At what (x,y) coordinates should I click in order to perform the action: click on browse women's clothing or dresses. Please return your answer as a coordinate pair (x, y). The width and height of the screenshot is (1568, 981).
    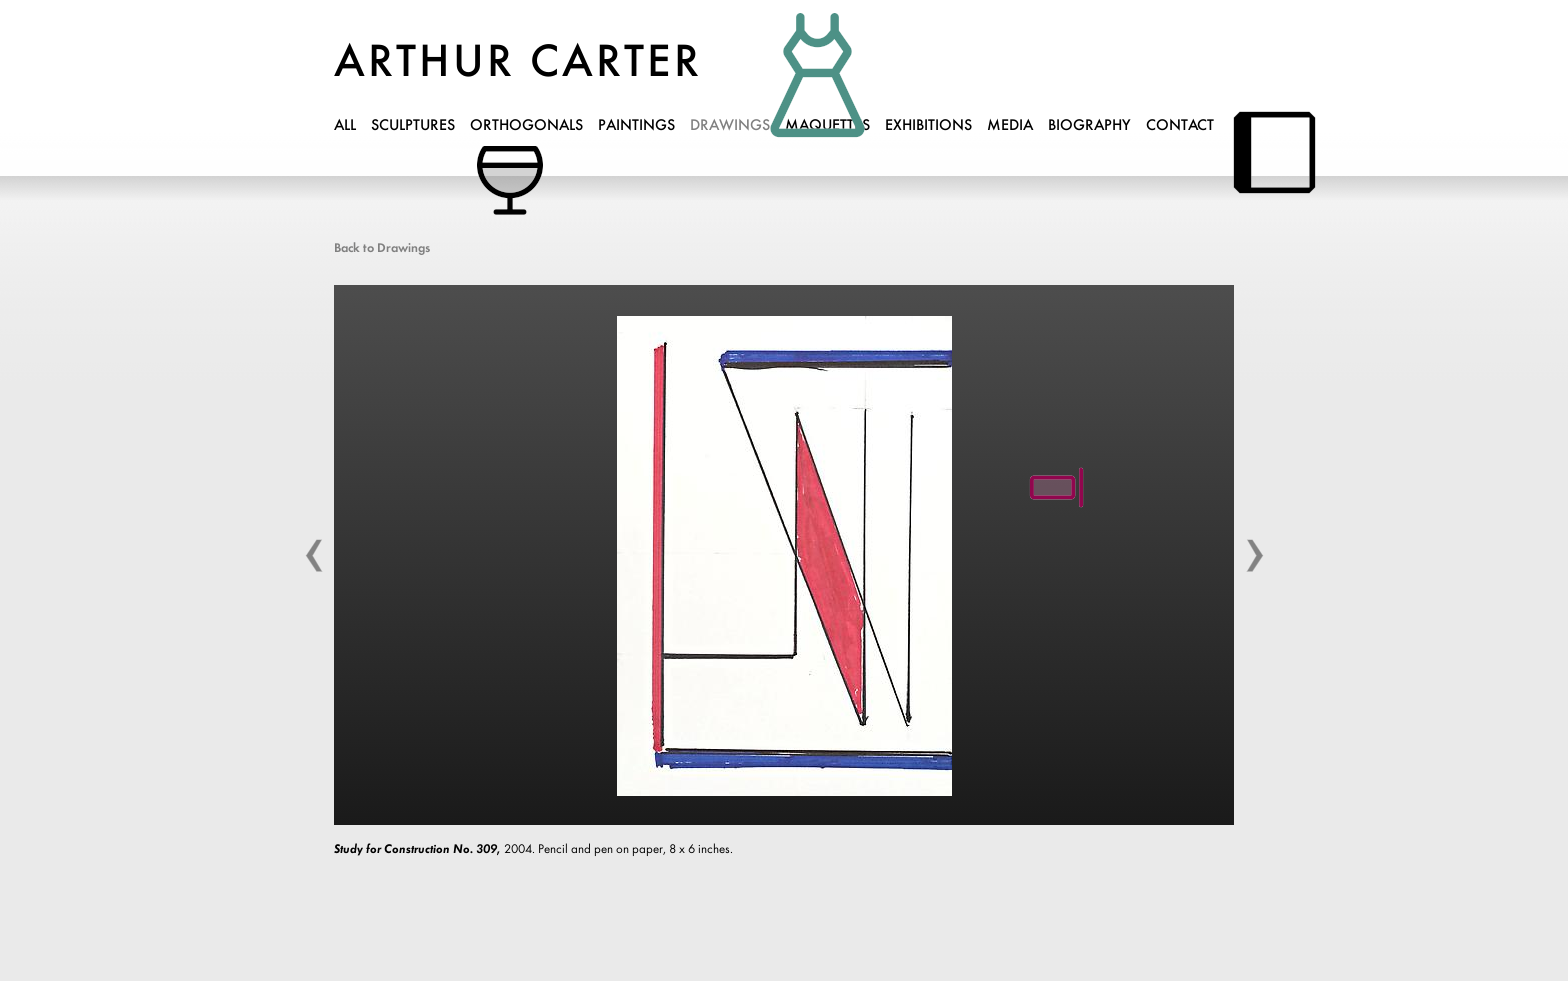
    Looking at the image, I should click on (817, 81).